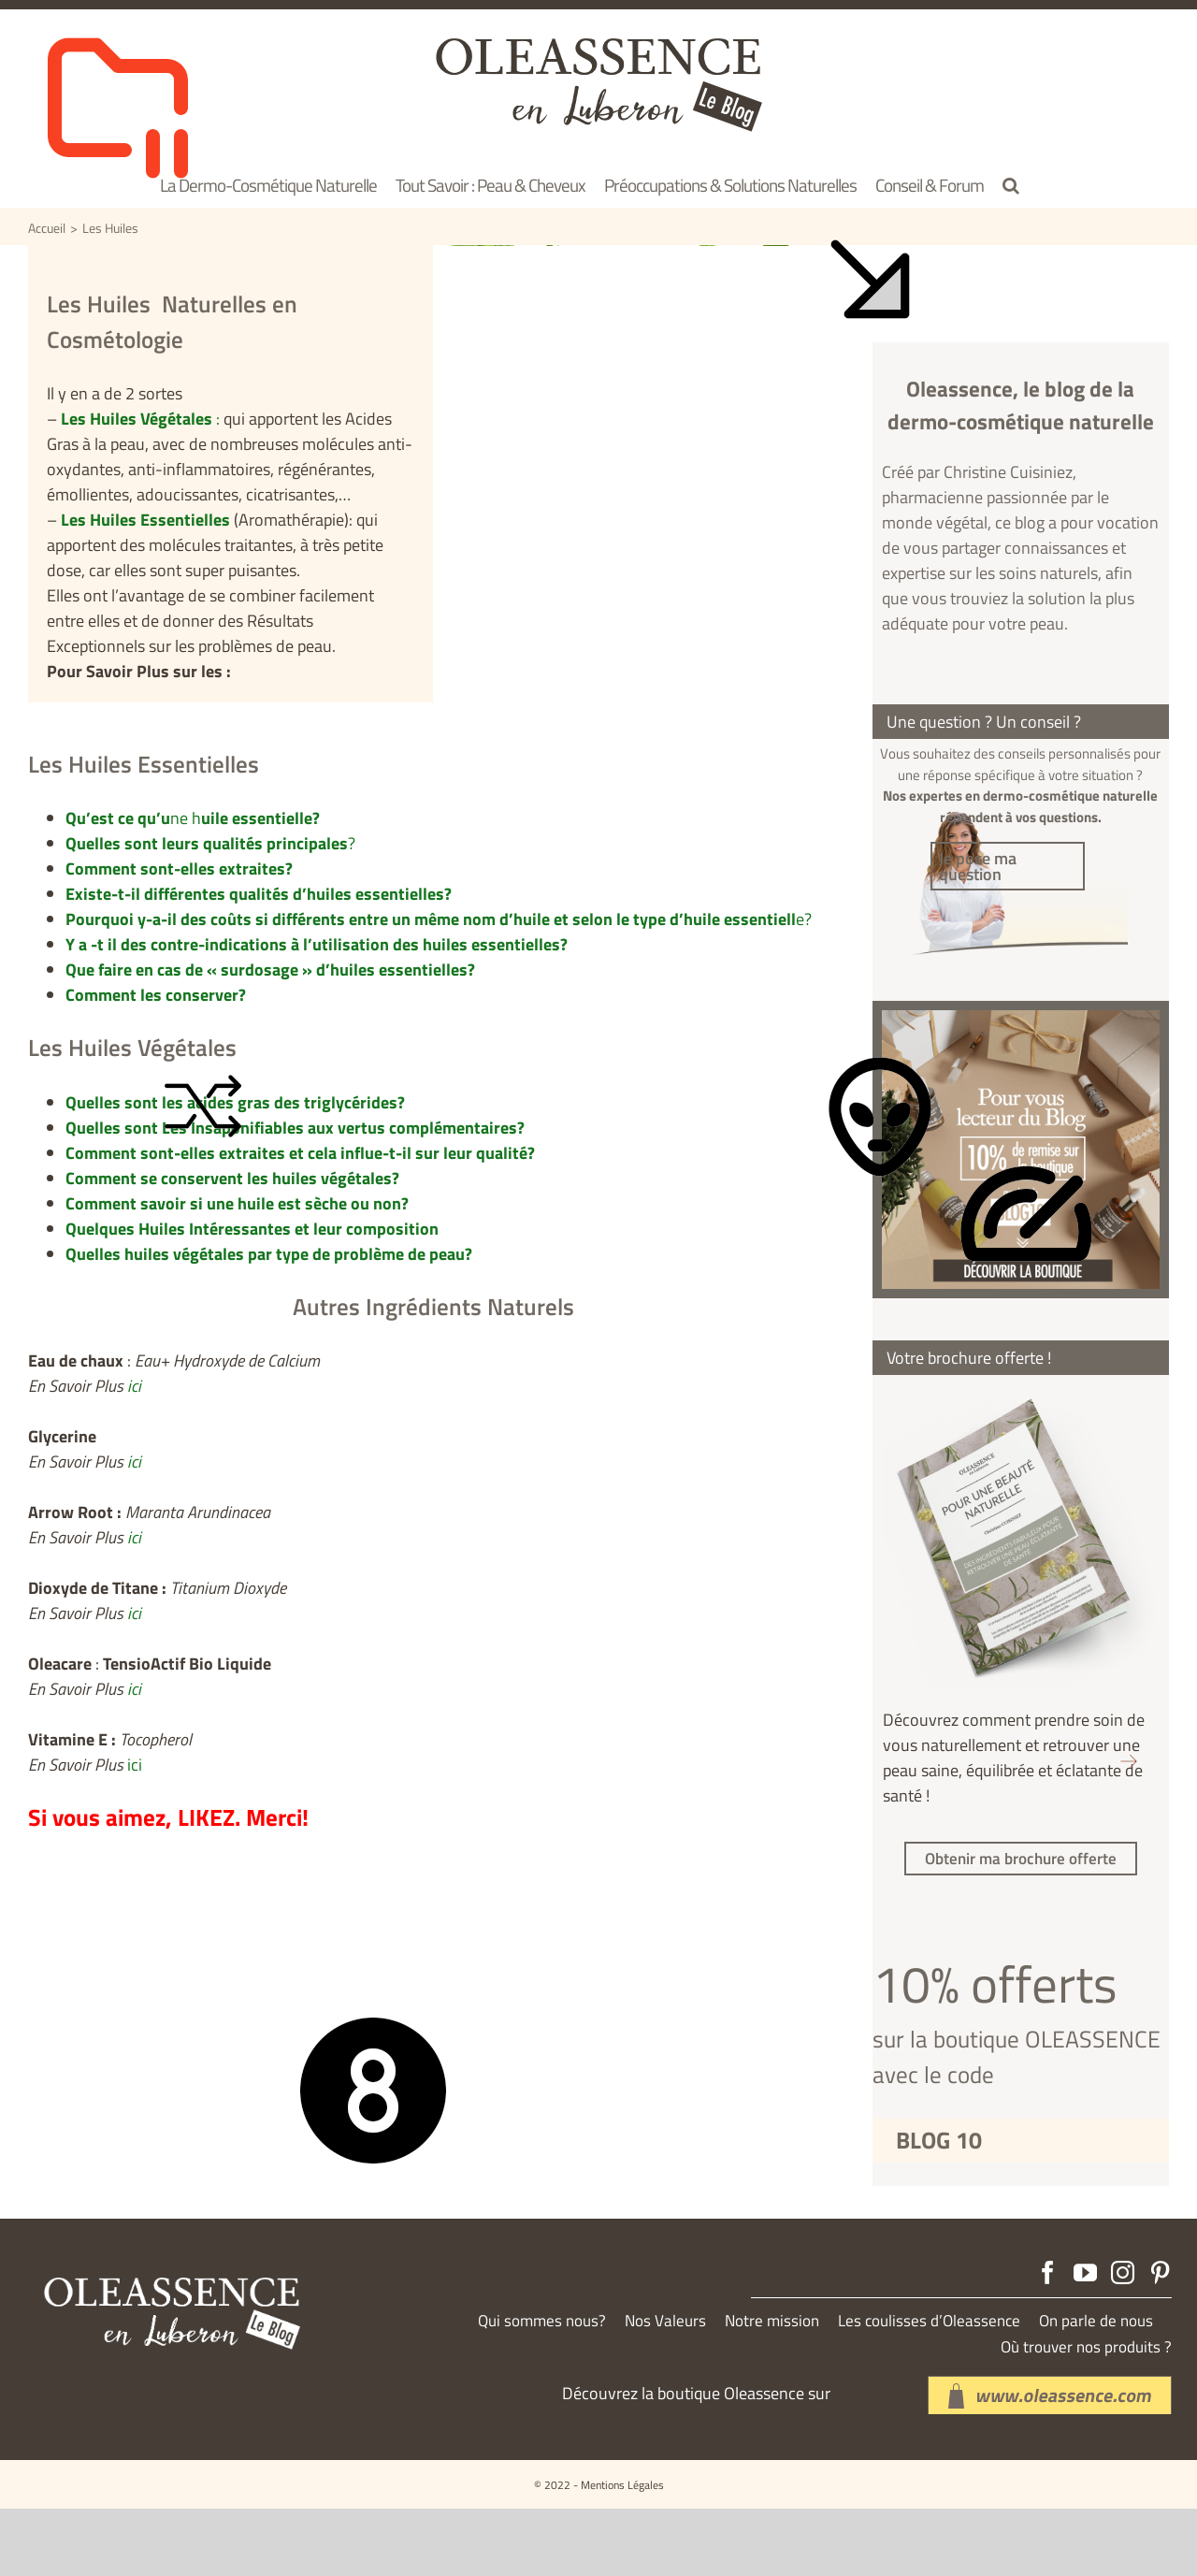  Describe the element at coordinates (373, 2091) in the screenshot. I see `indicates step 8 in a multi-step process` at that location.